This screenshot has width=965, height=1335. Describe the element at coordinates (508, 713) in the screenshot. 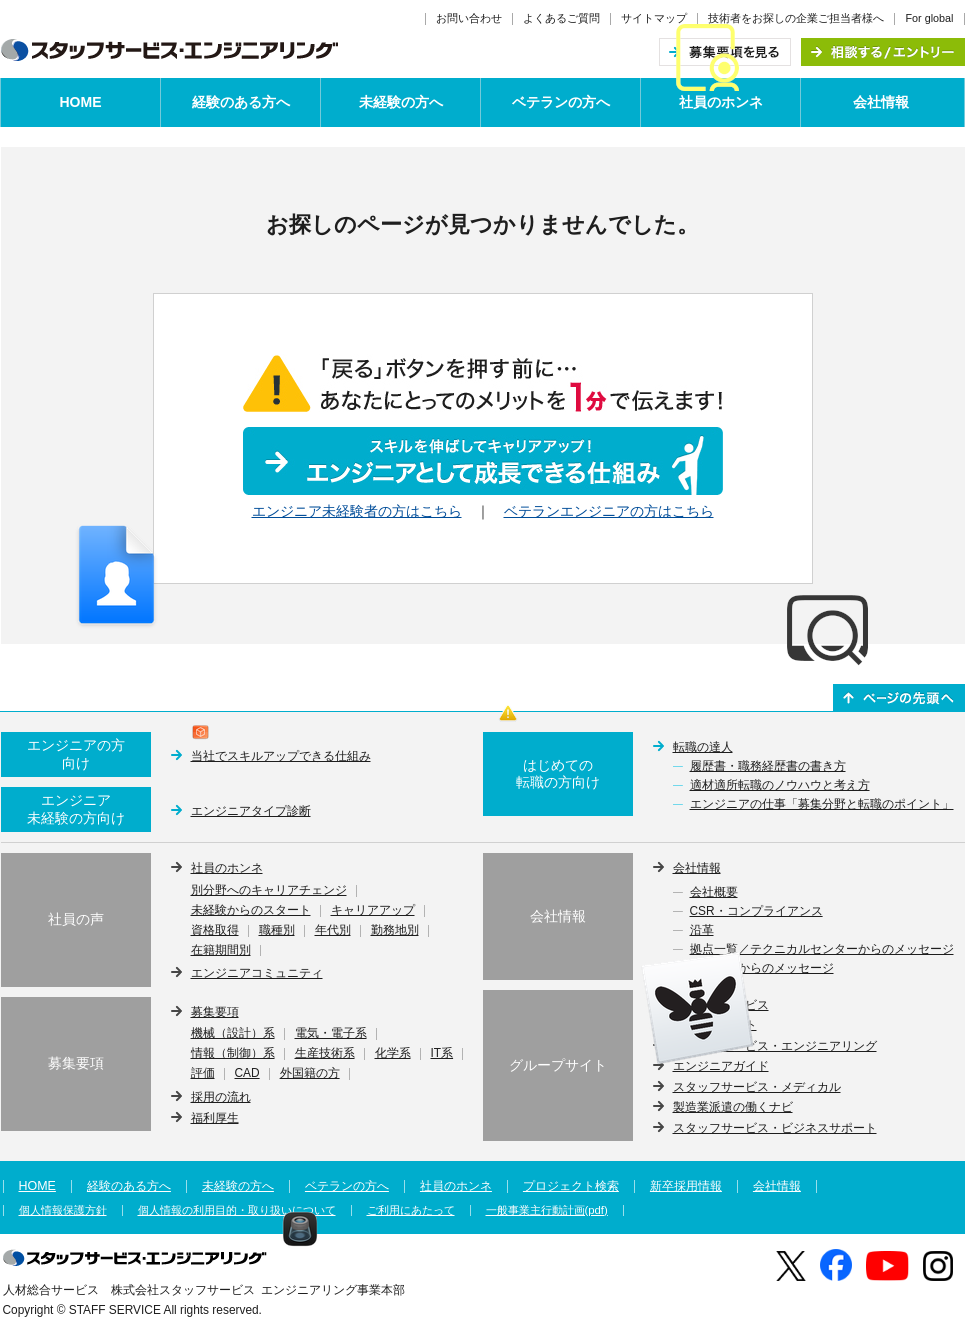

I see `report a system problem or crash` at that location.